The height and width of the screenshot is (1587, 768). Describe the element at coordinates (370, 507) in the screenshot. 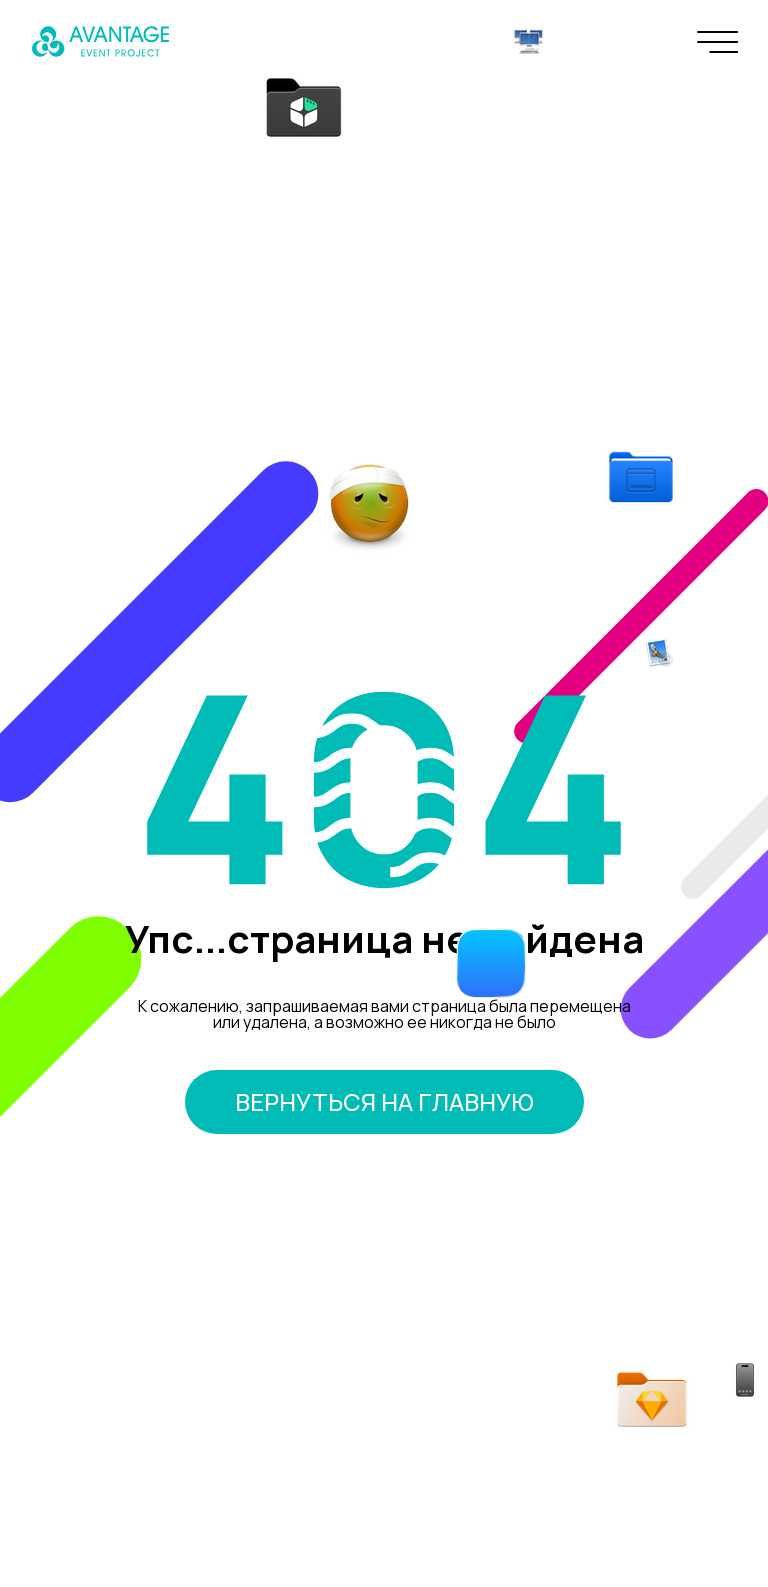

I see `indicates user is feeling unwell or sick` at that location.